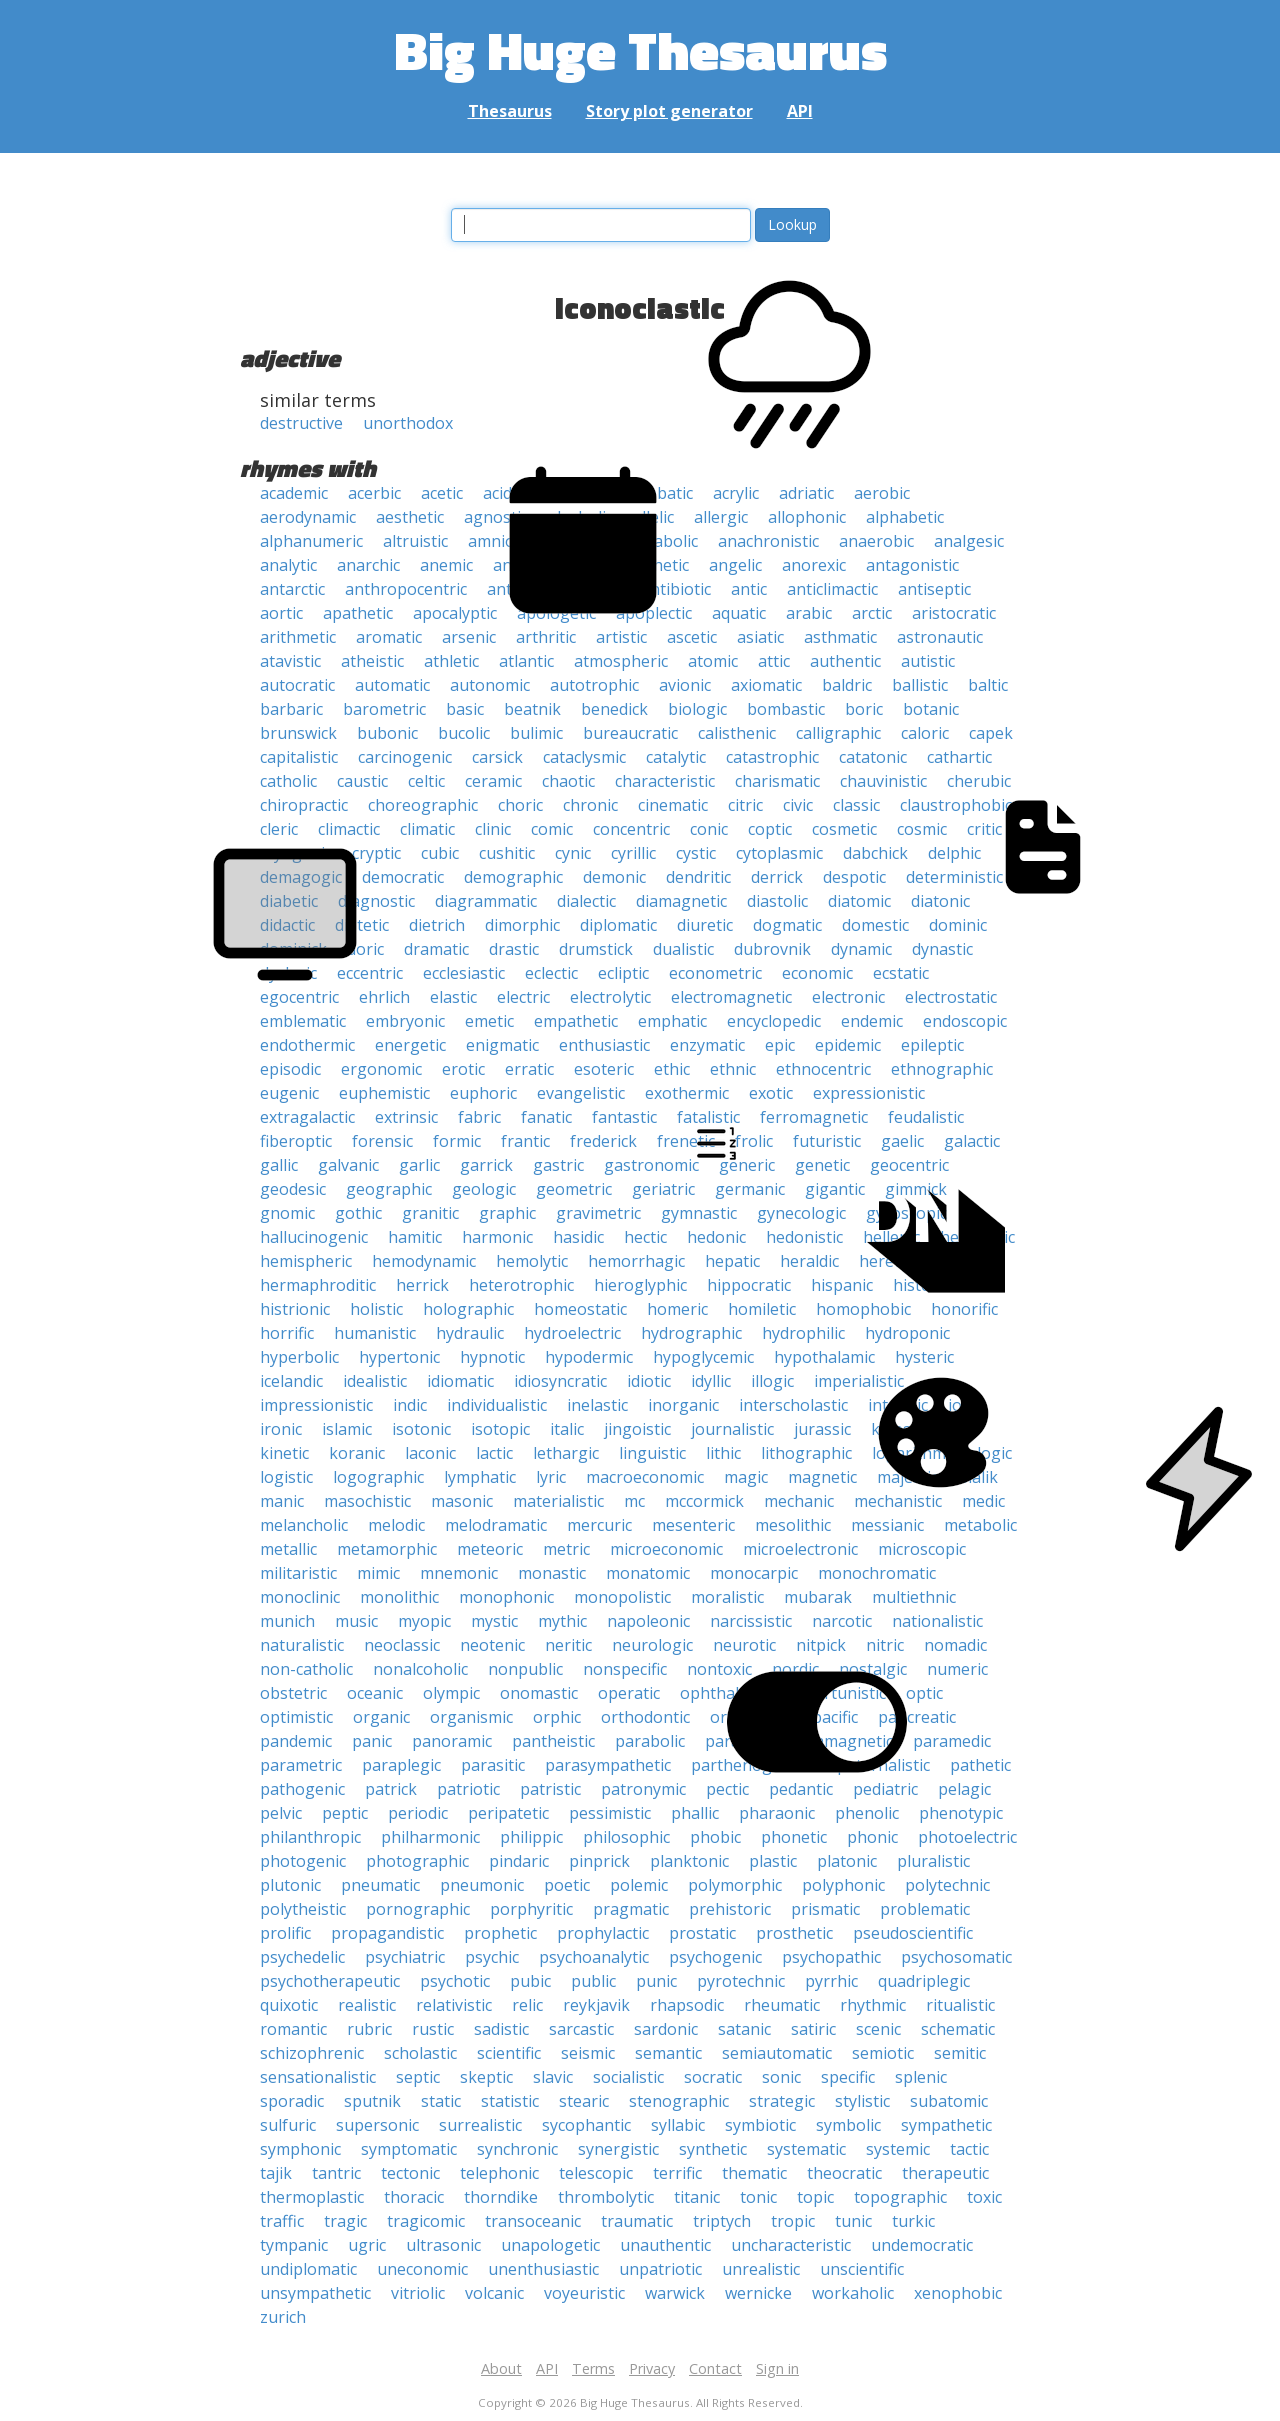  Describe the element at coordinates (583, 540) in the screenshot. I see `view calendar with no events scheduled` at that location.